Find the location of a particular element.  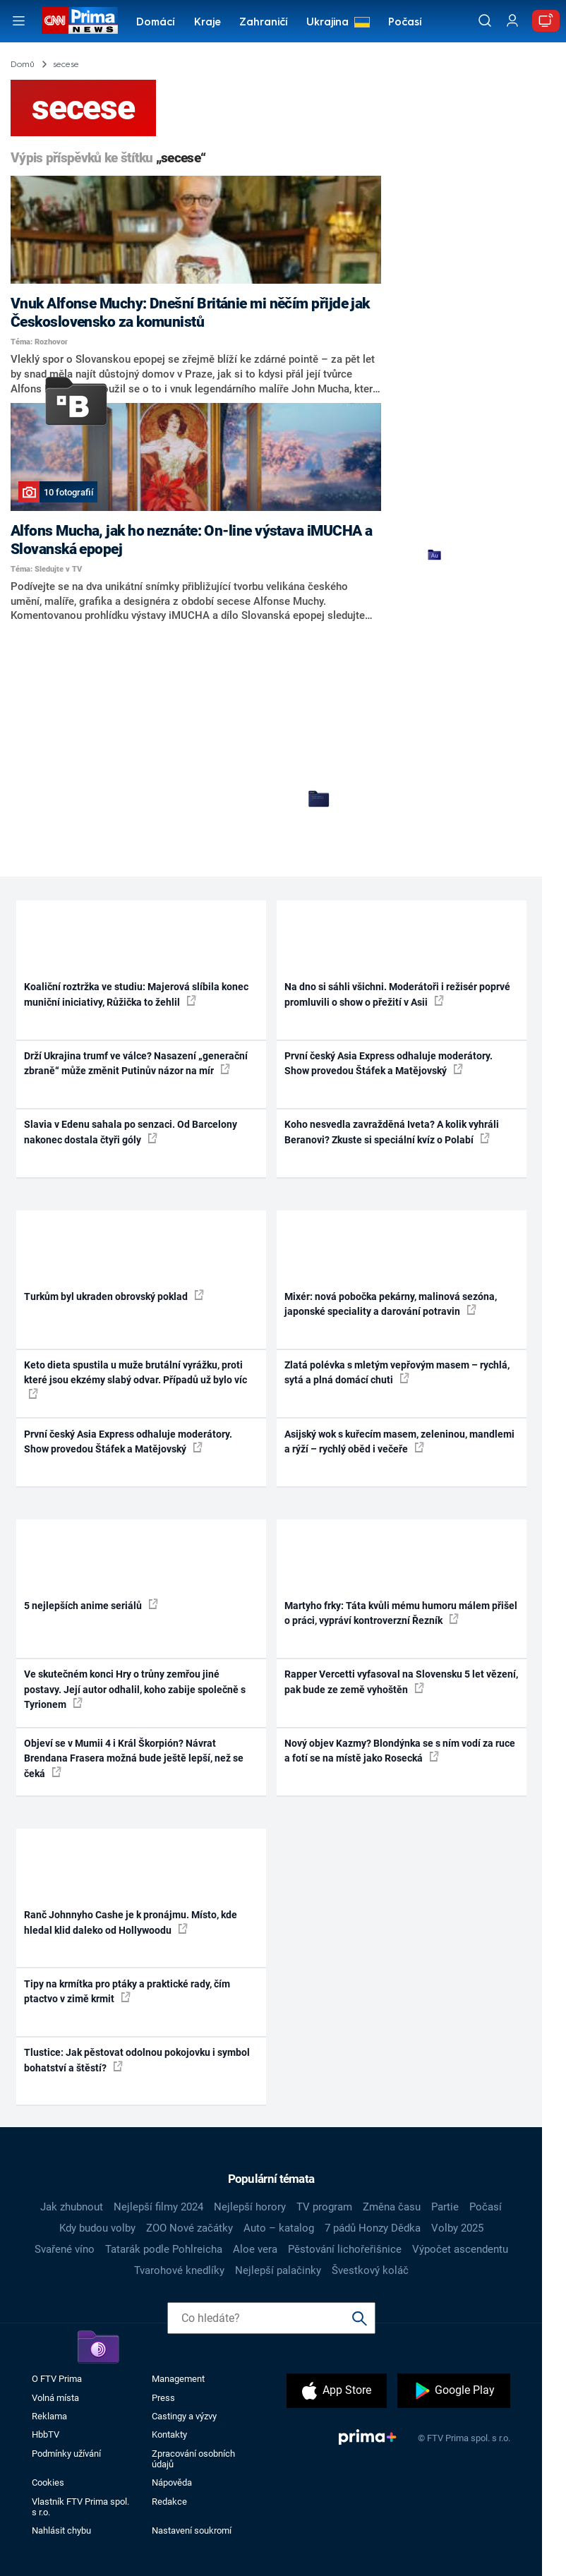

open bethesda.net game files folder is located at coordinates (76, 402).